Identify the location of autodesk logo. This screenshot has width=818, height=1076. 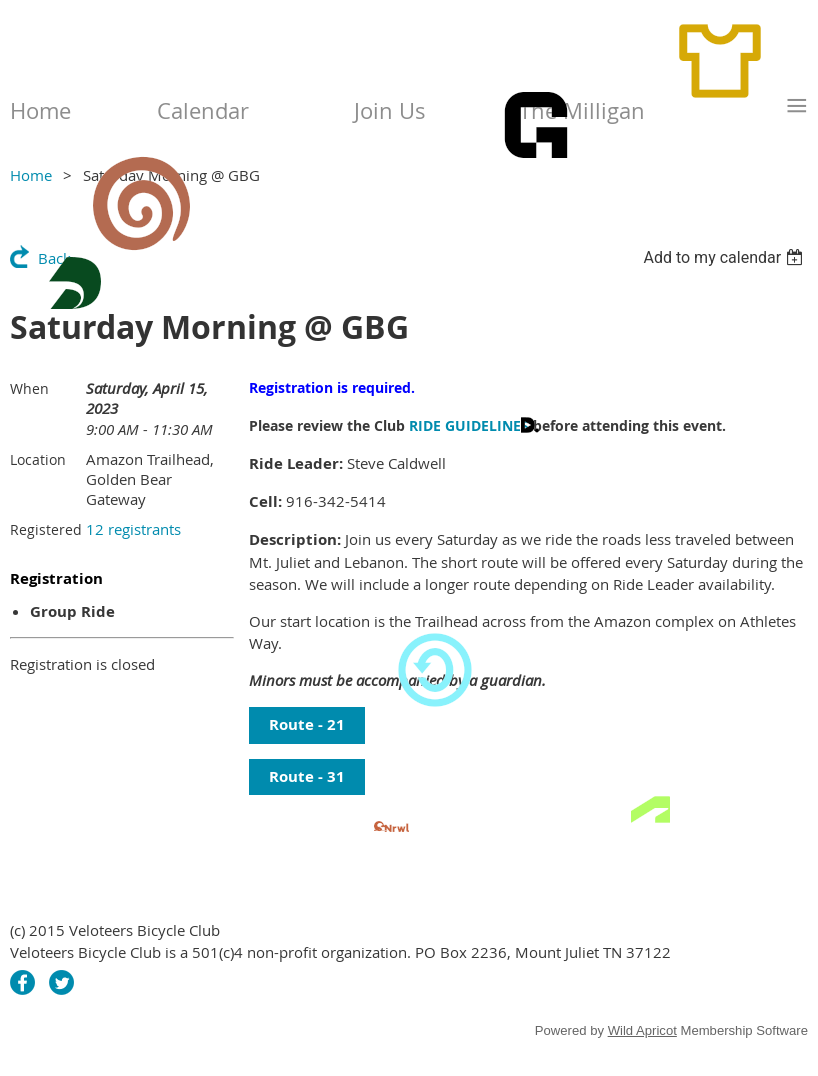
(650, 809).